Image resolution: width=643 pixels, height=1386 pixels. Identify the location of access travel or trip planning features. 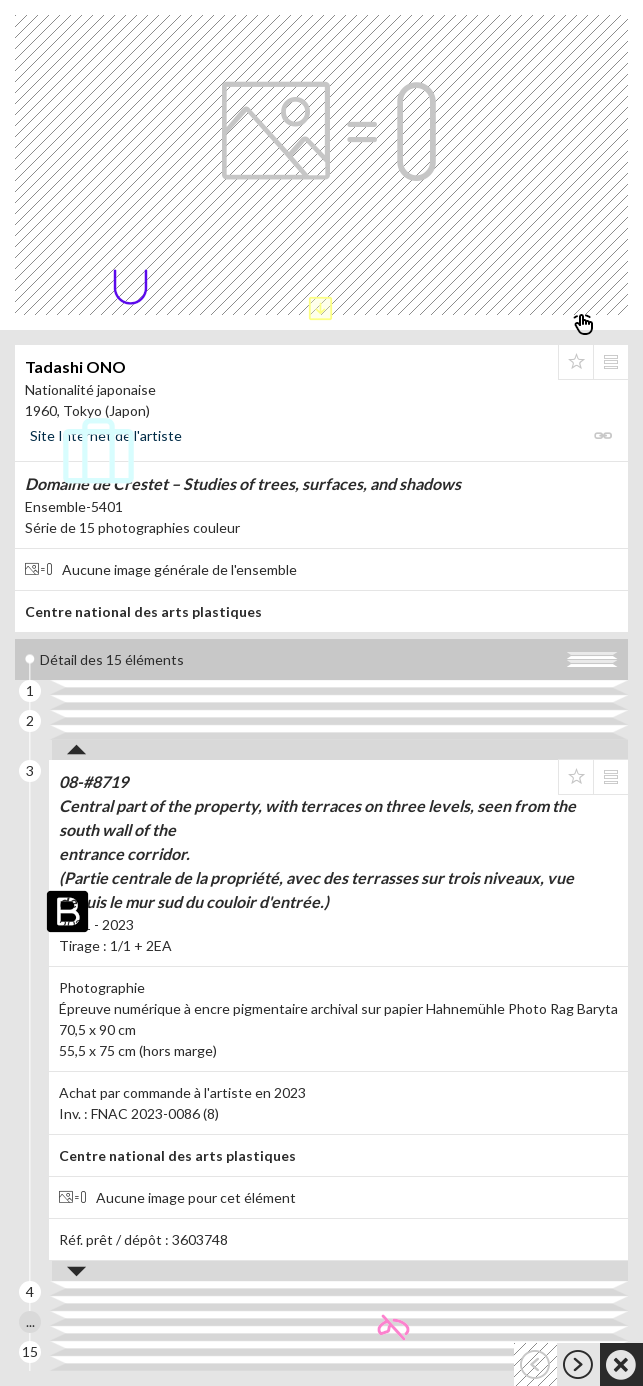
(98, 453).